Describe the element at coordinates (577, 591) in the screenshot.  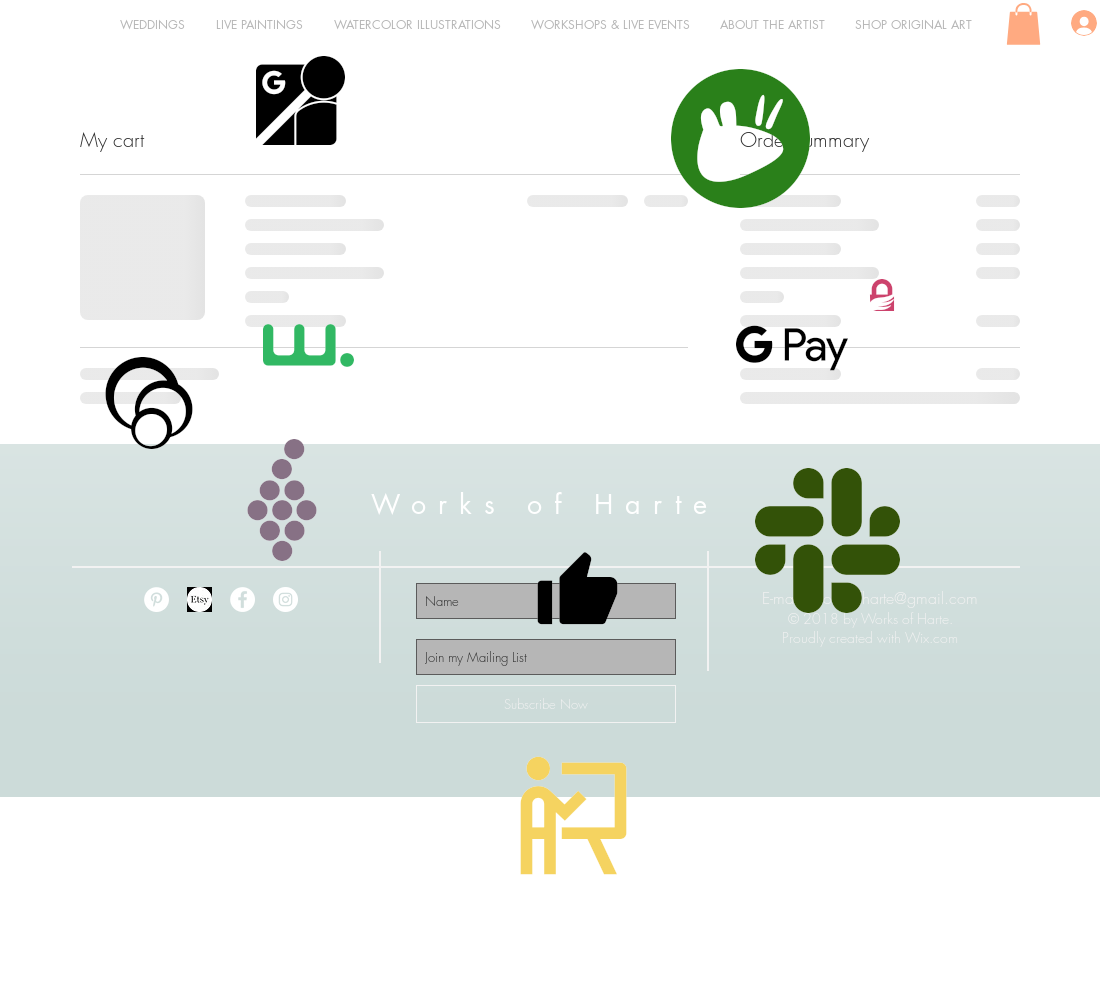
I see `like or upvote content` at that location.